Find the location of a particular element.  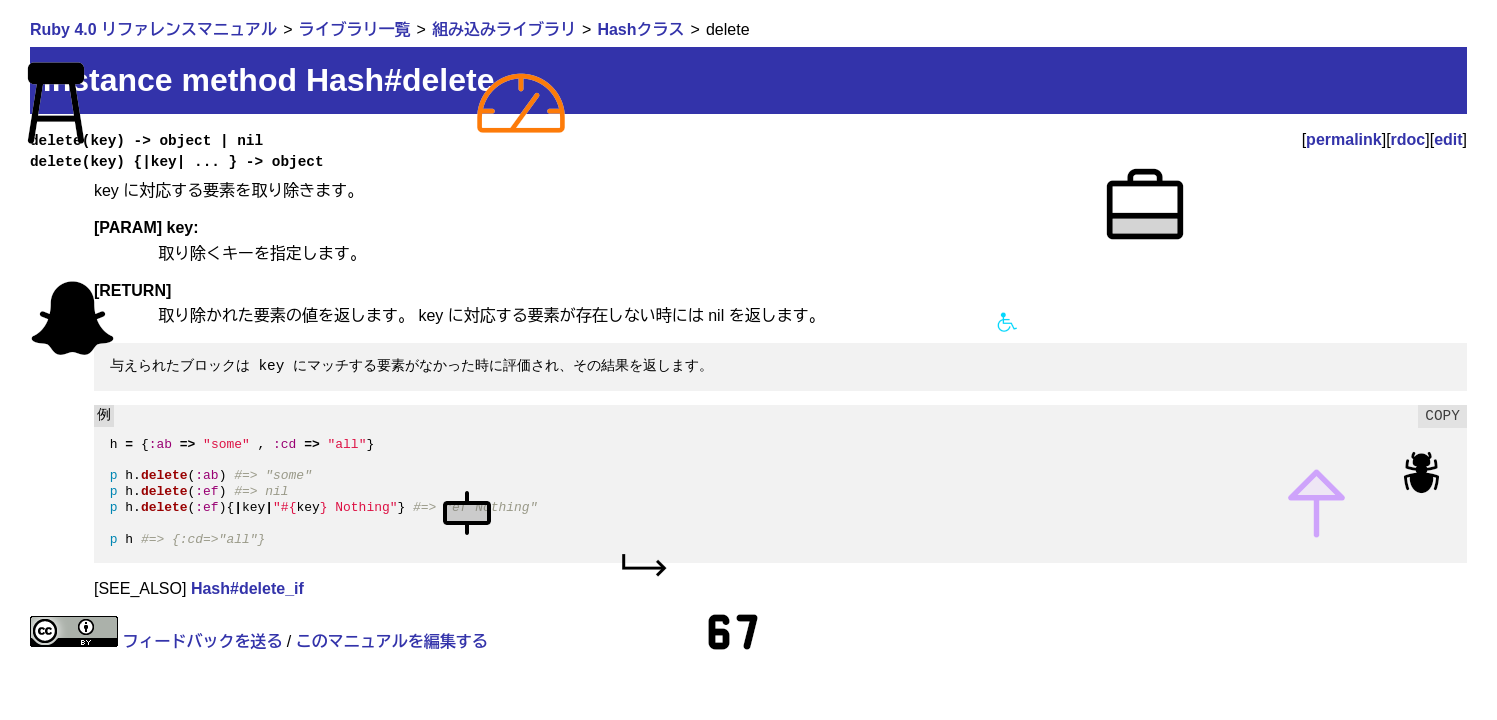

indicates wheelchair accessible facility or entrance is located at coordinates (1005, 322).